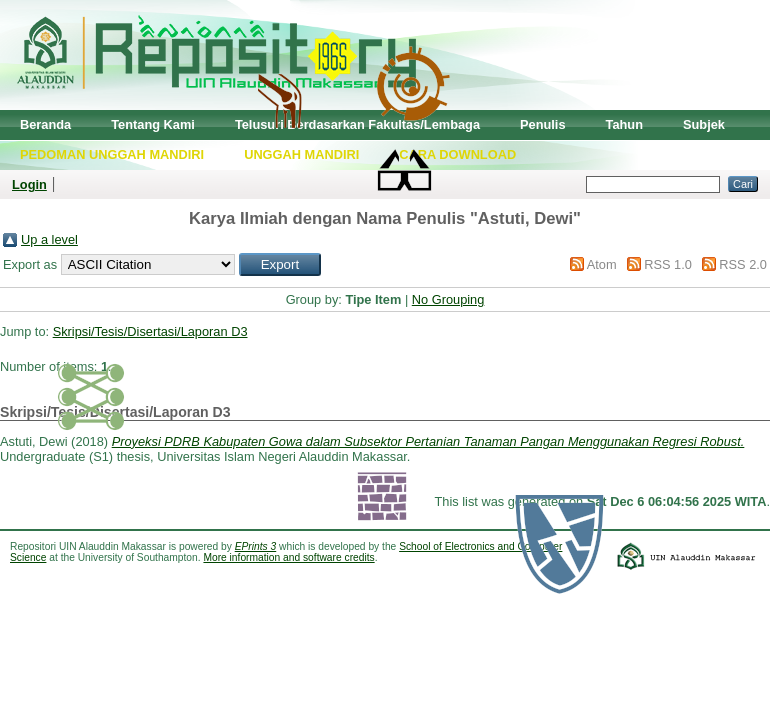 The height and width of the screenshot is (721, 770). What do you see at coordinates (404, 169) in the screenshot?
I see `enable 3D viewing mode` at bounding box center [404, 169].